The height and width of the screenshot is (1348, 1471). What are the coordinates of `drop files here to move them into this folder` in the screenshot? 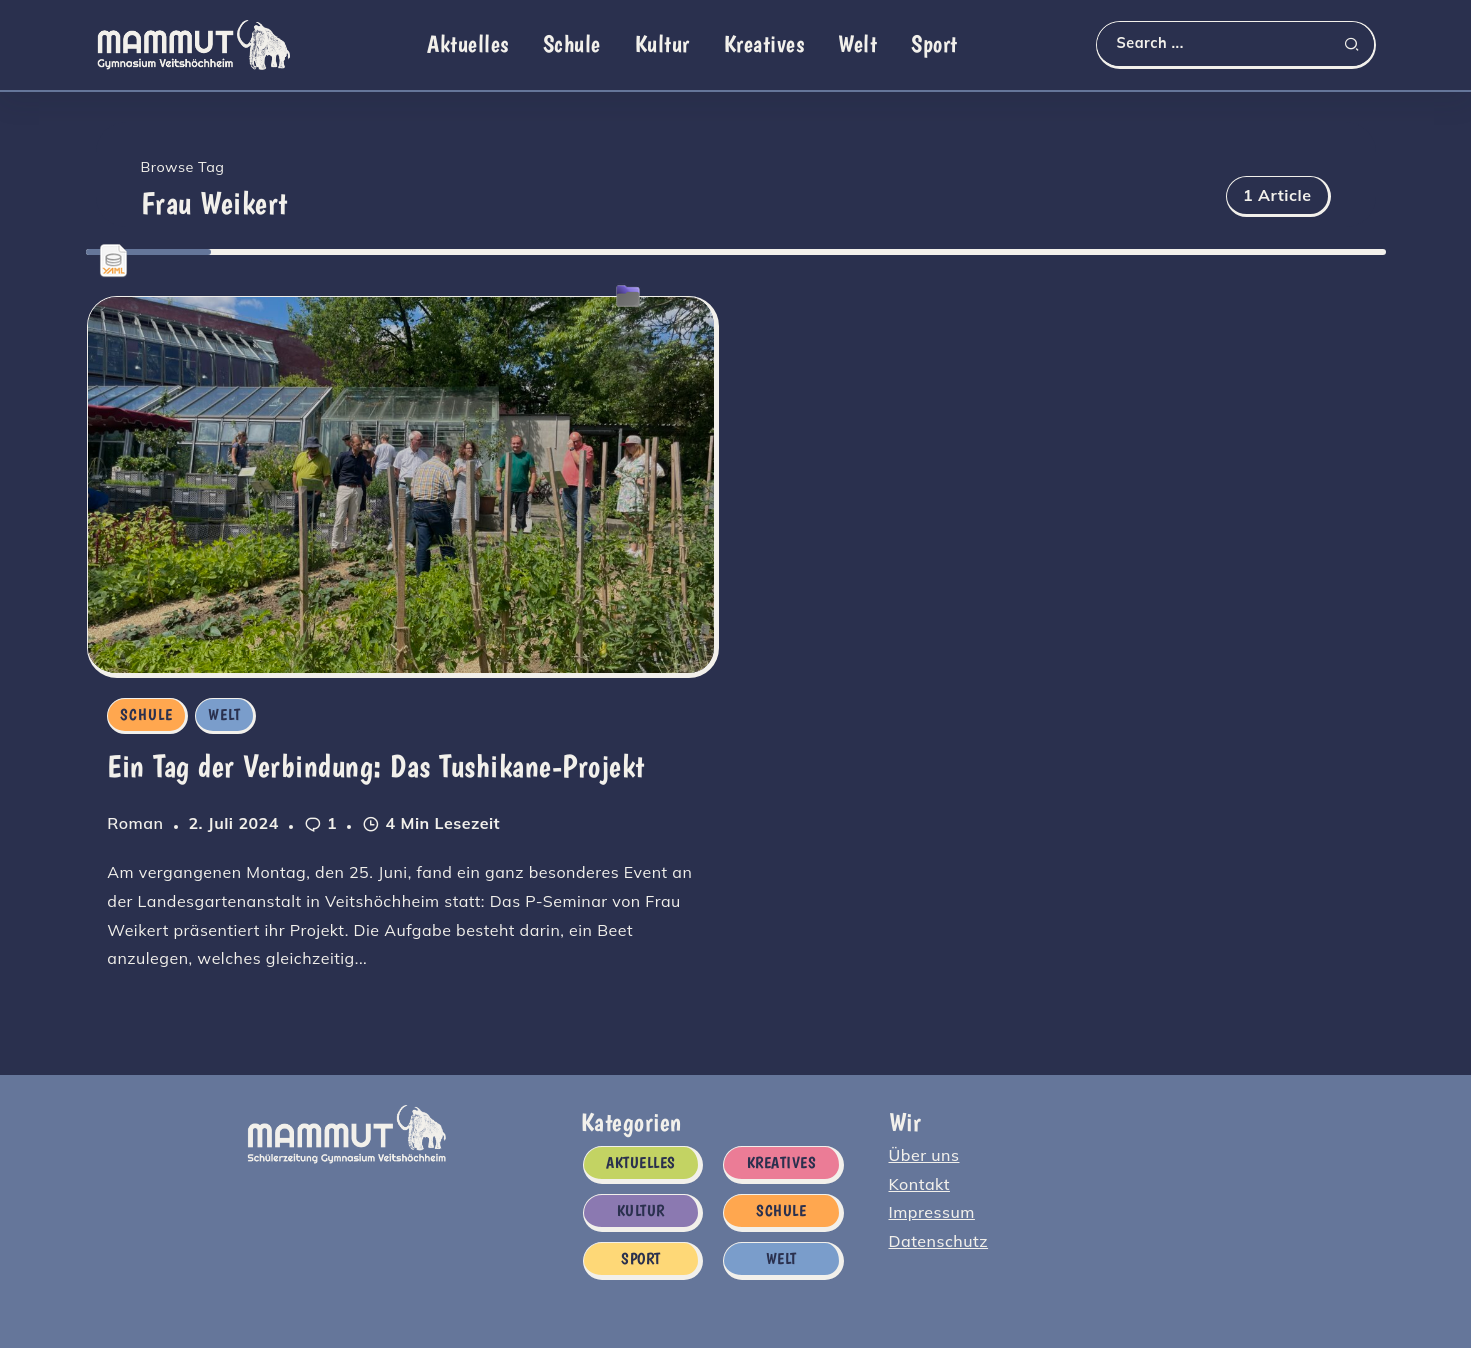 It's located at (628, 296).